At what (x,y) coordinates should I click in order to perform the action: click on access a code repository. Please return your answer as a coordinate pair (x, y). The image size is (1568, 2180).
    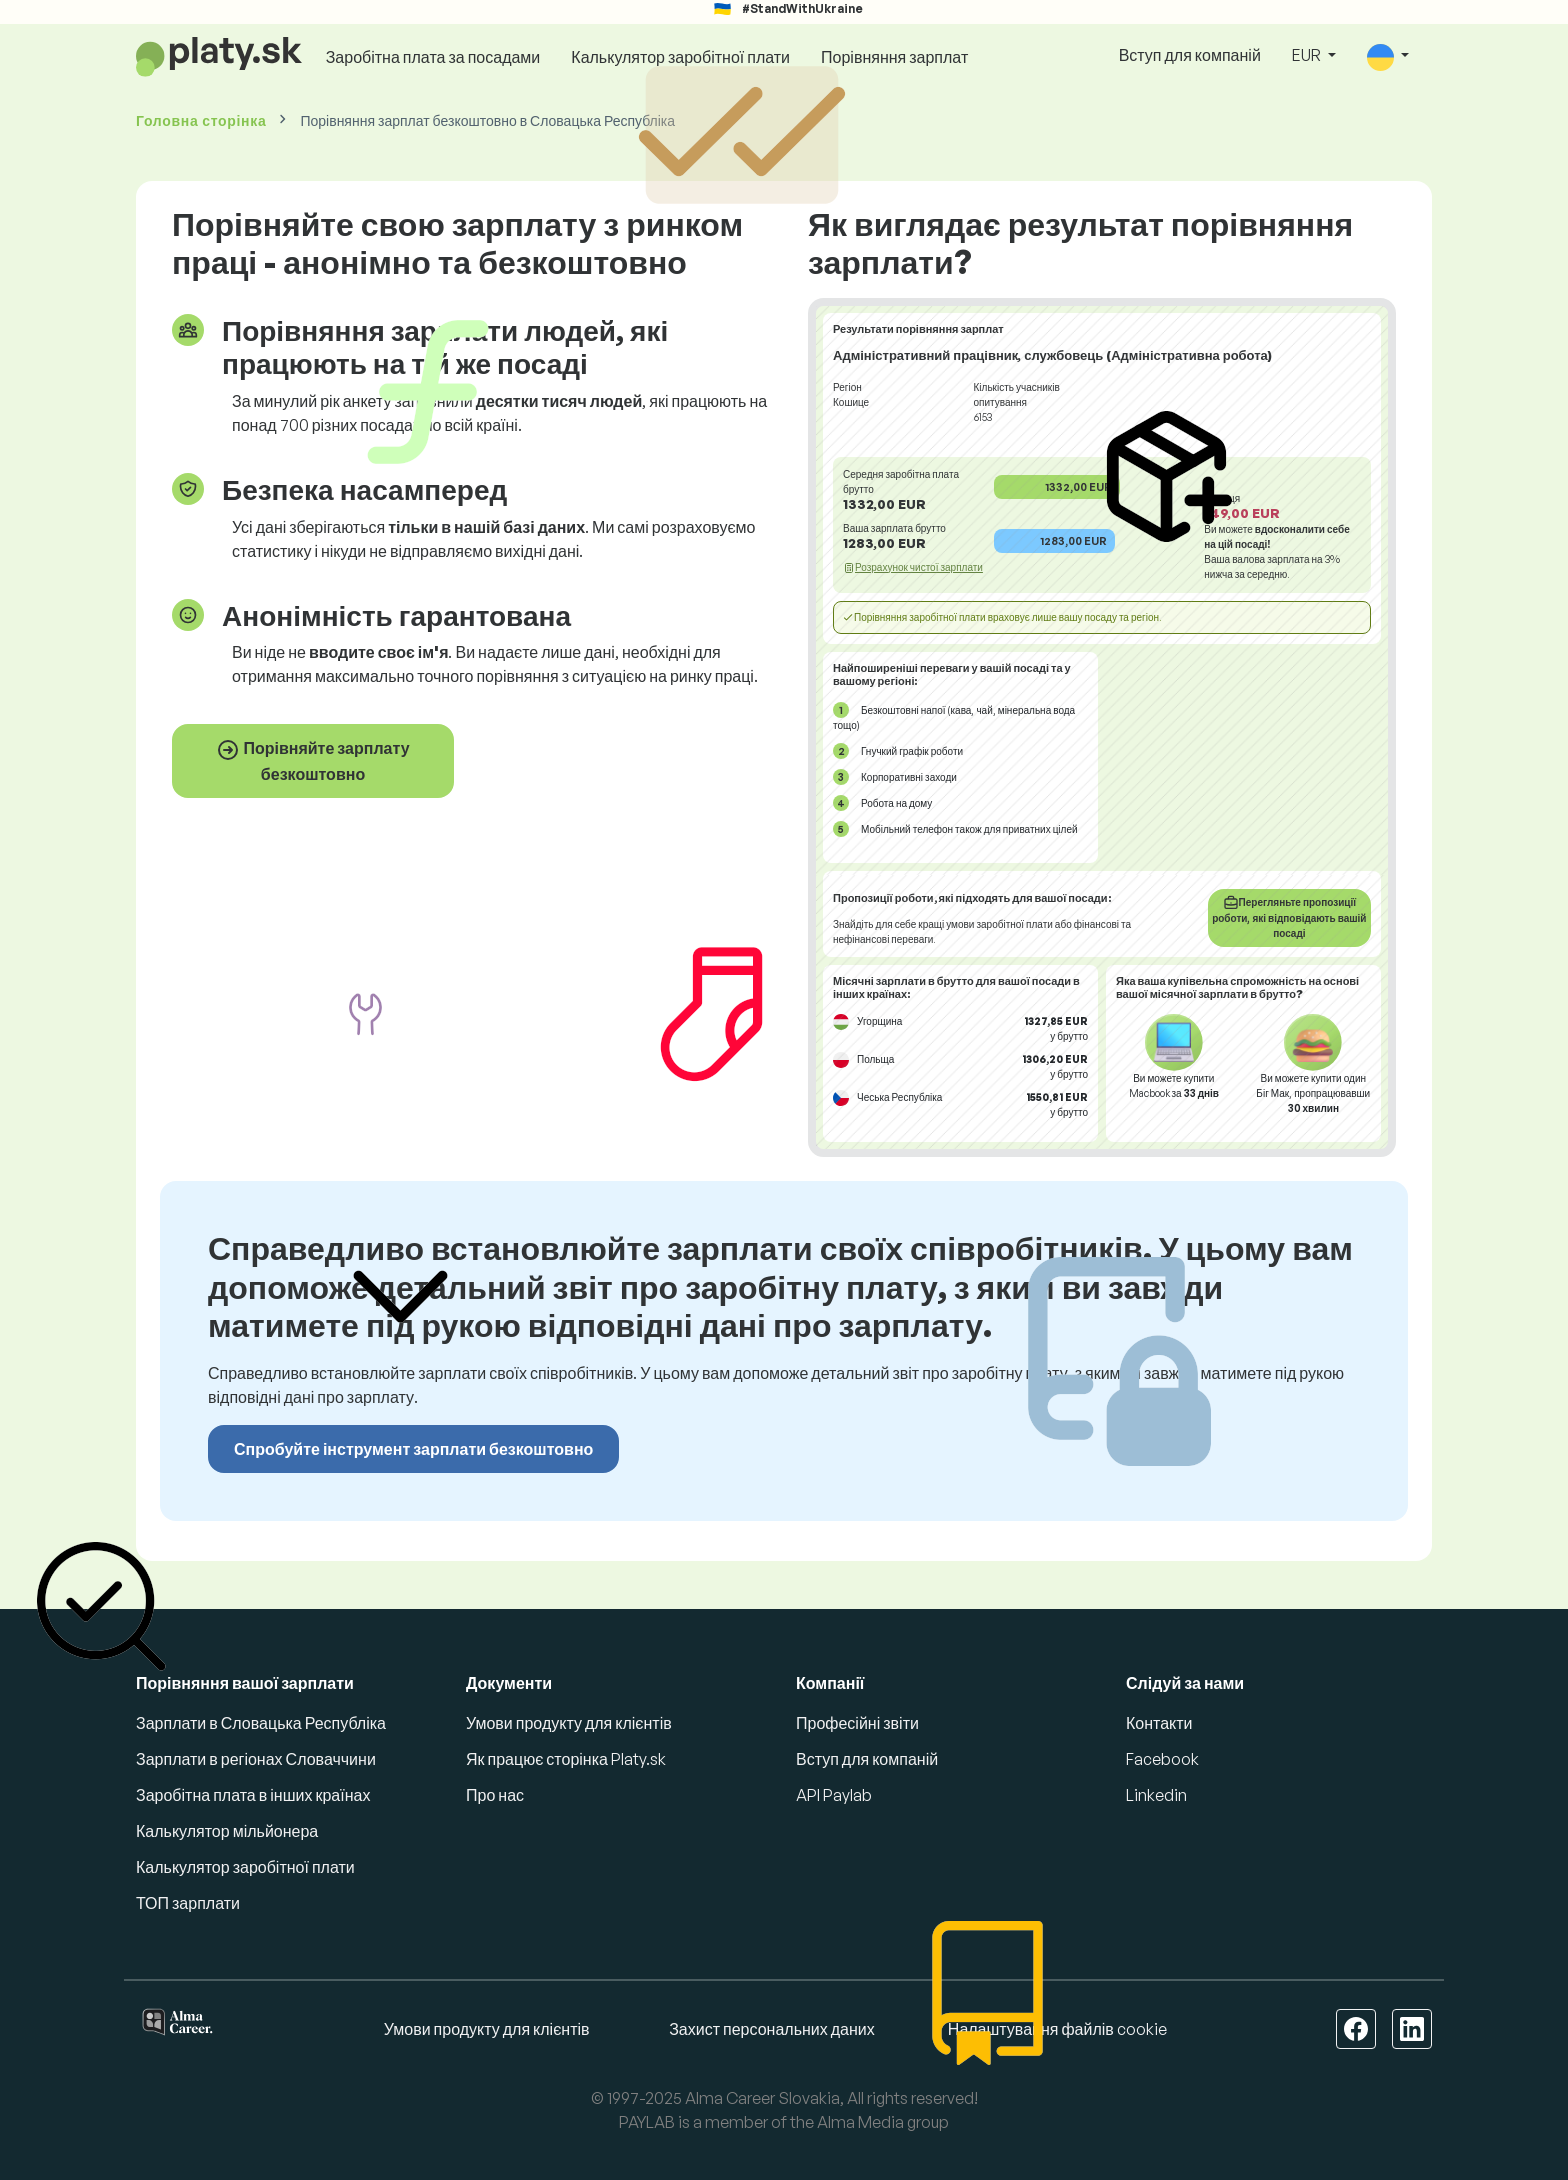
    Looking at the image, I should click on (987, 1994).